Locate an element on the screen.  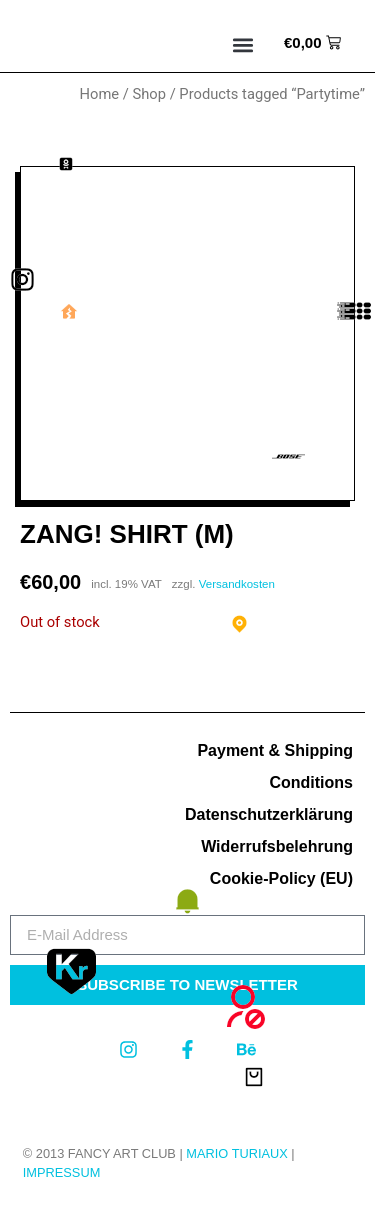
open Odnoklassniki app is located at coordinates (66, 164).